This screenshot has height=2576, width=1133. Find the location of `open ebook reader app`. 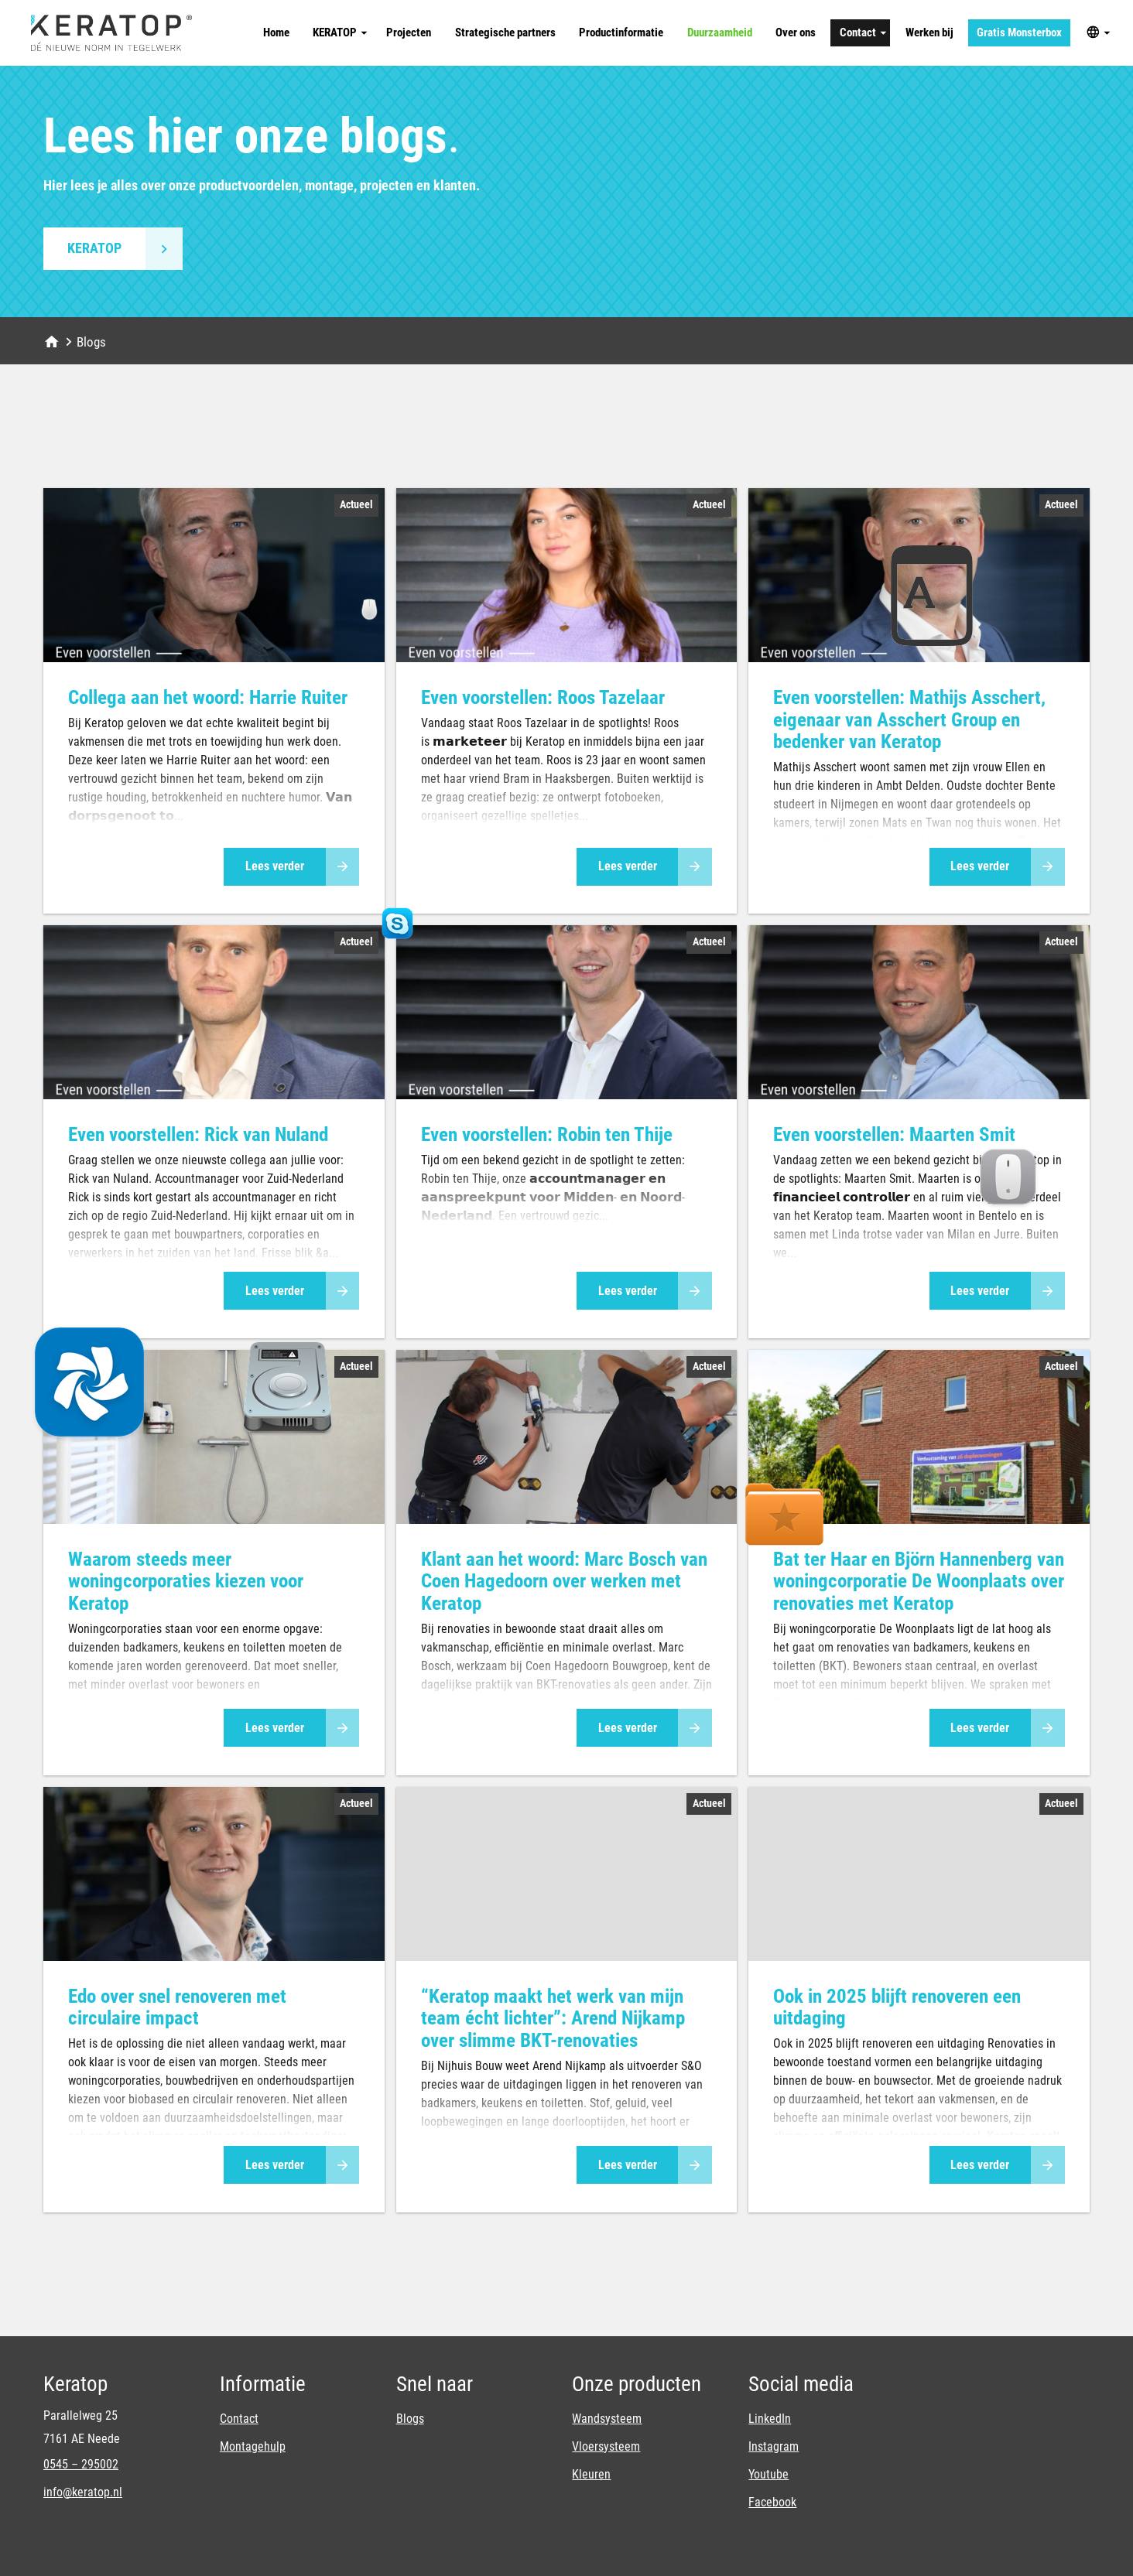

open ebook reader app is located at coordinates (935, 596).